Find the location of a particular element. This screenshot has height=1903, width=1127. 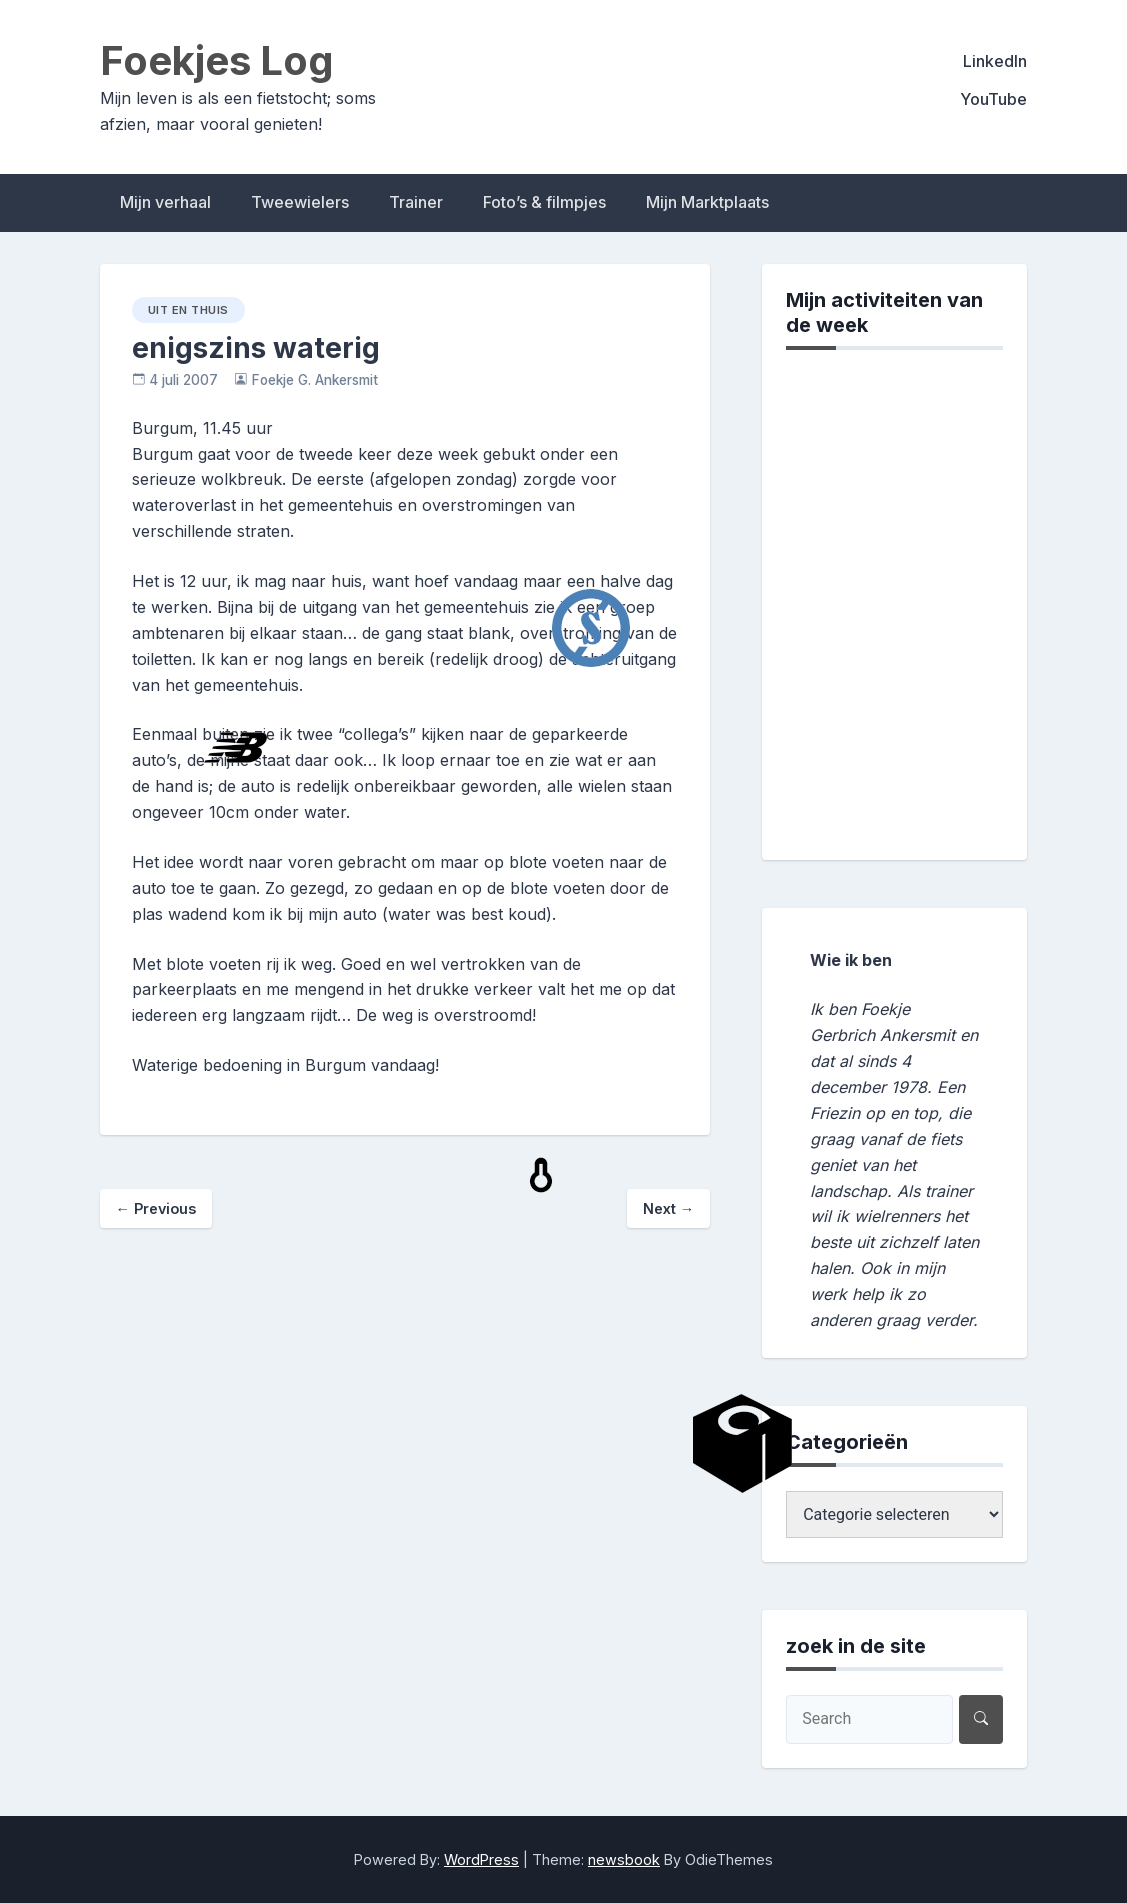

indicates high temperature or heat warning is located at coordinates (541, 1175).